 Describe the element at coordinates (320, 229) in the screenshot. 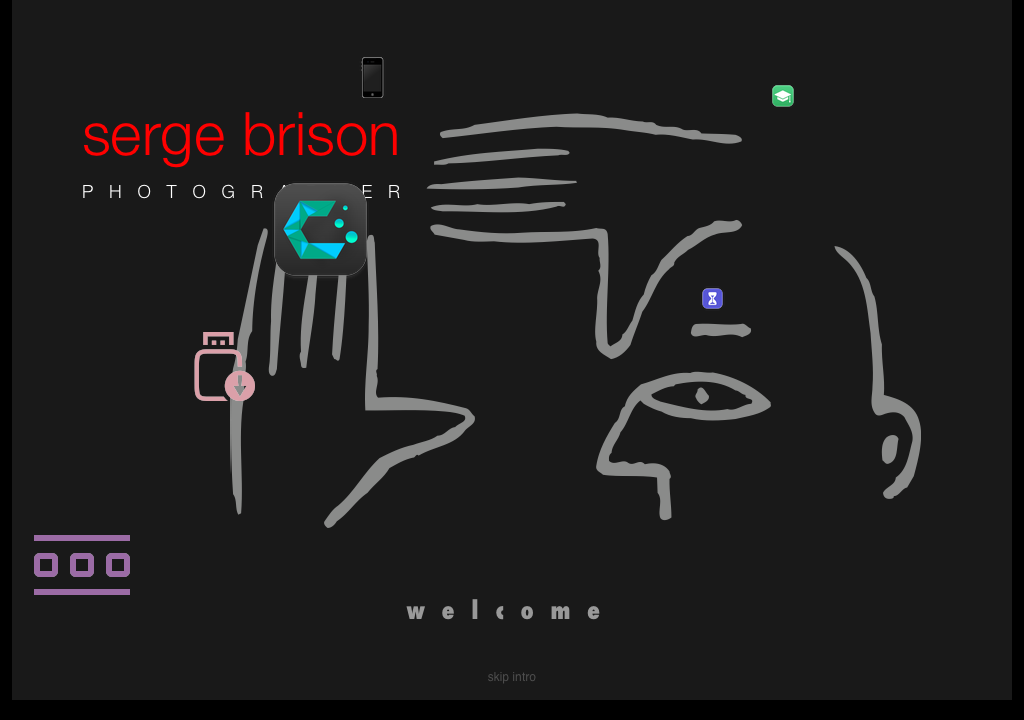

I see `open cachyos welcome app` at that location.